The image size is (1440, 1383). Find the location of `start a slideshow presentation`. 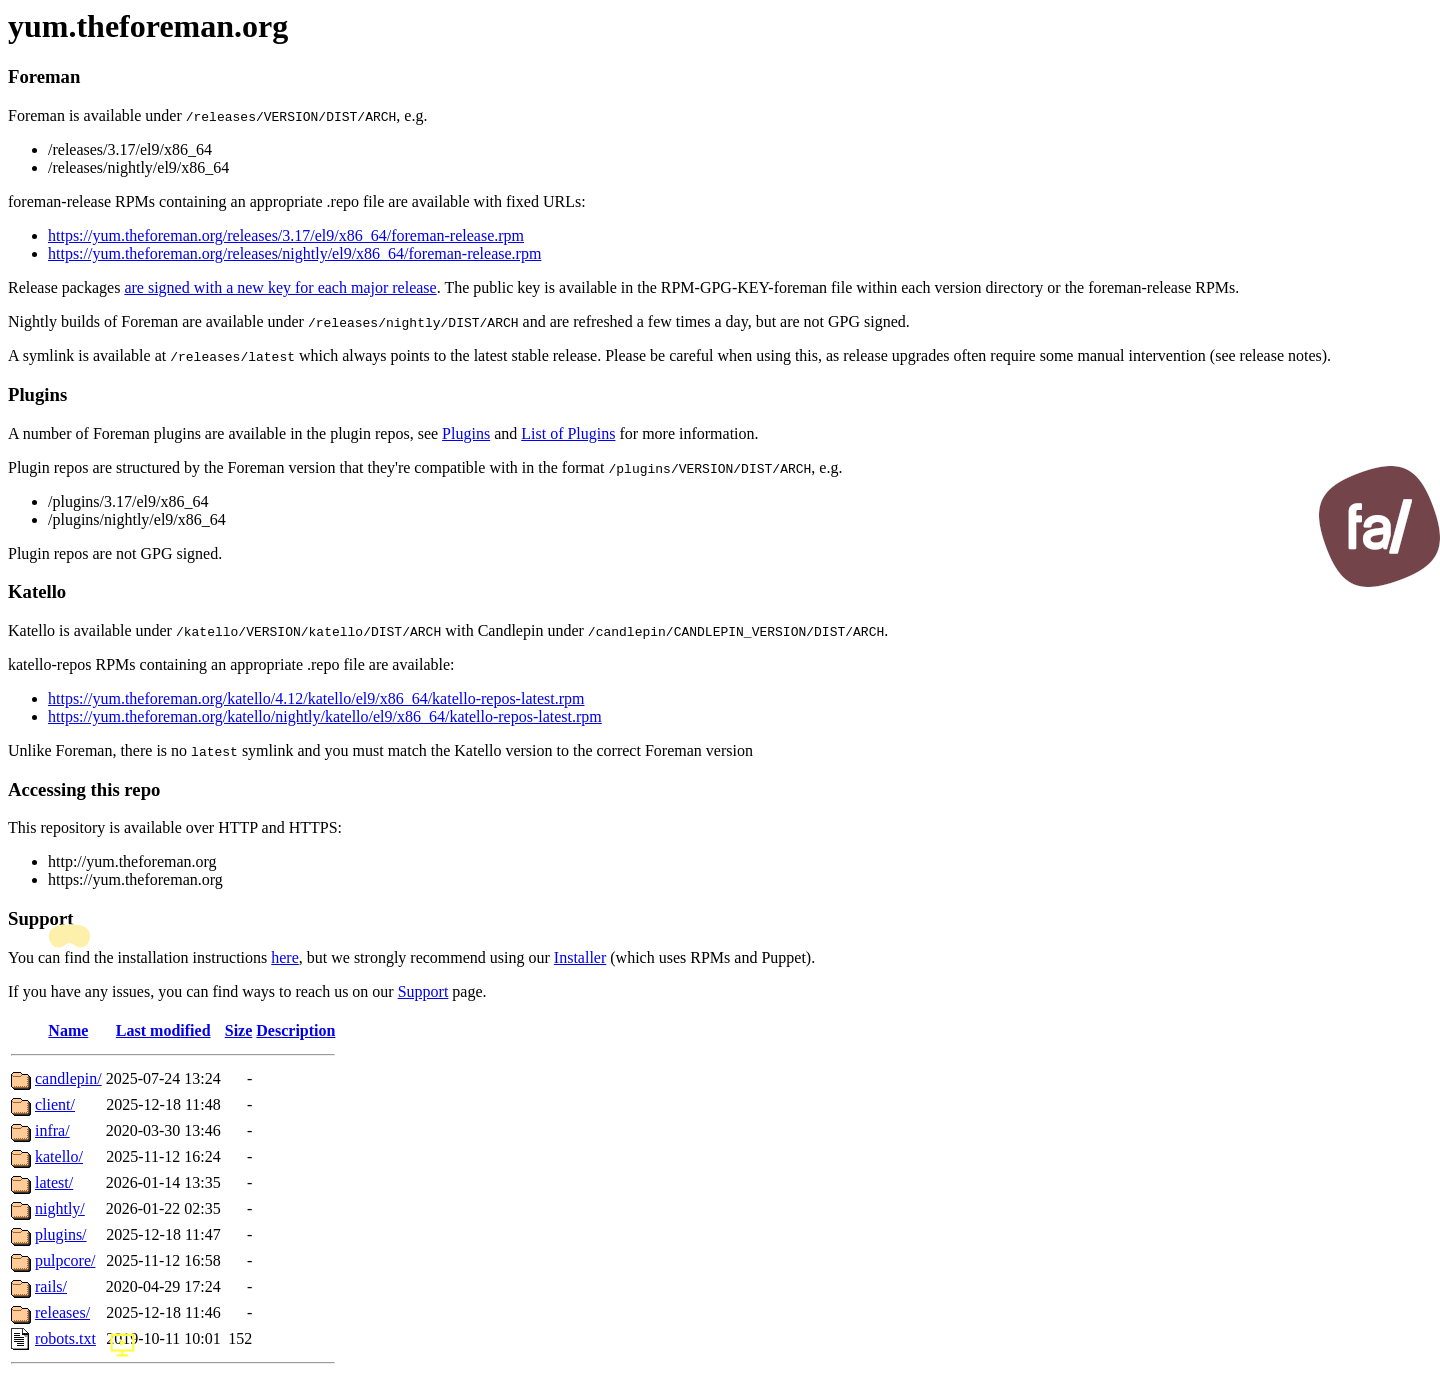

start a slideshow presentation is located at coordinates (122, 1344).